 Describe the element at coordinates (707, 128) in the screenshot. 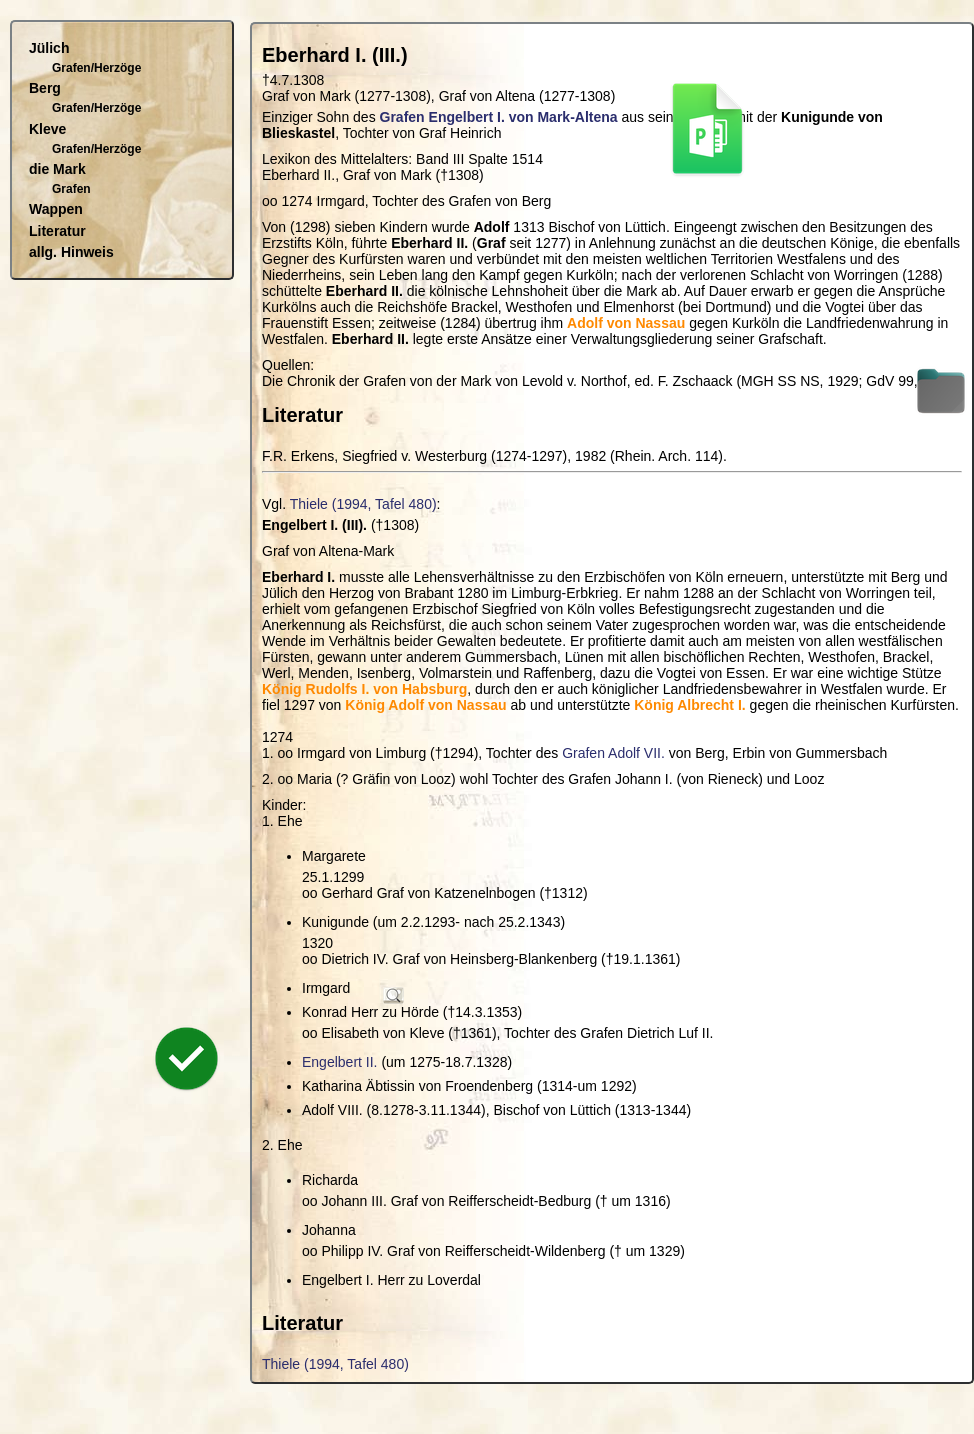

I see `a microsoft publisher document file` at that location.